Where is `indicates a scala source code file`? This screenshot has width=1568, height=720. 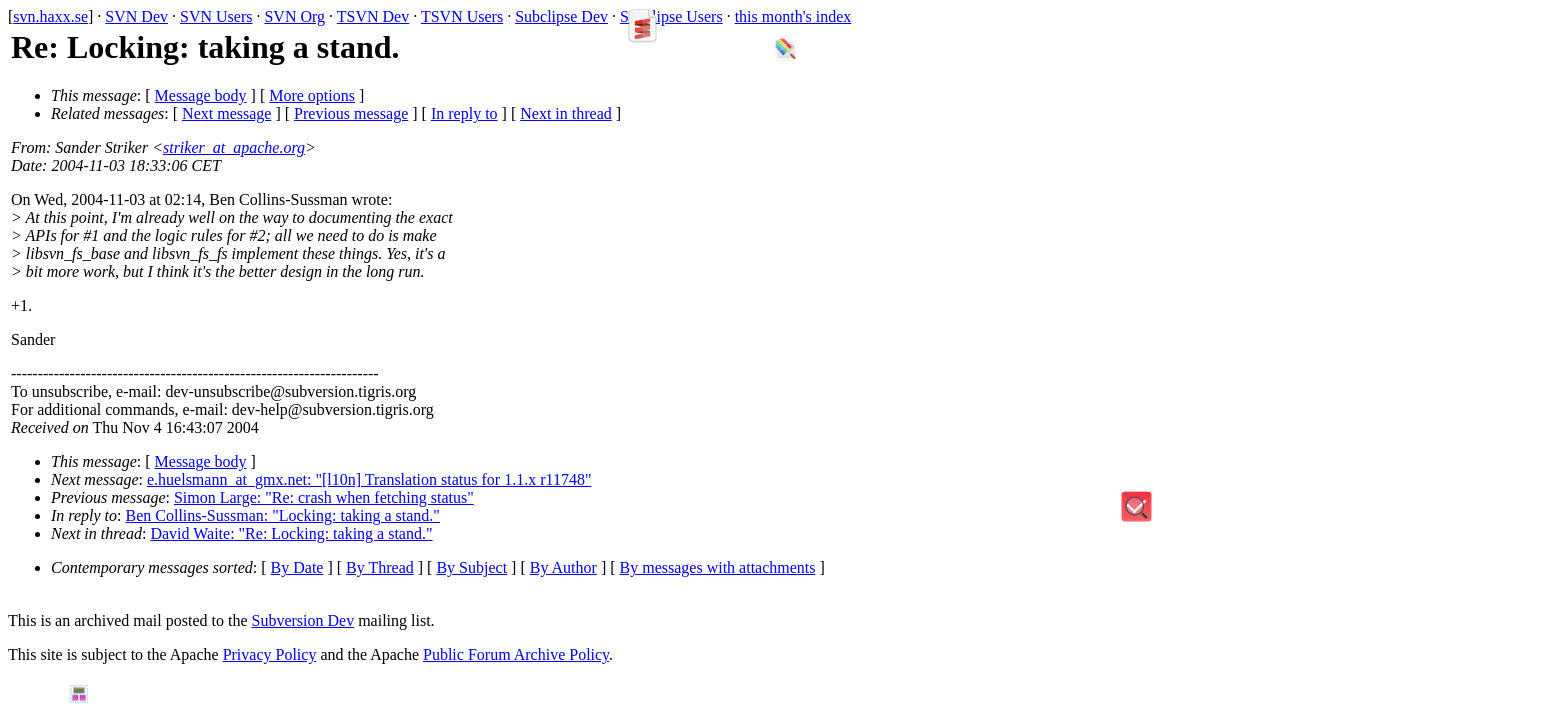 indicates a scala source code file is located at coordinates (642, 25).